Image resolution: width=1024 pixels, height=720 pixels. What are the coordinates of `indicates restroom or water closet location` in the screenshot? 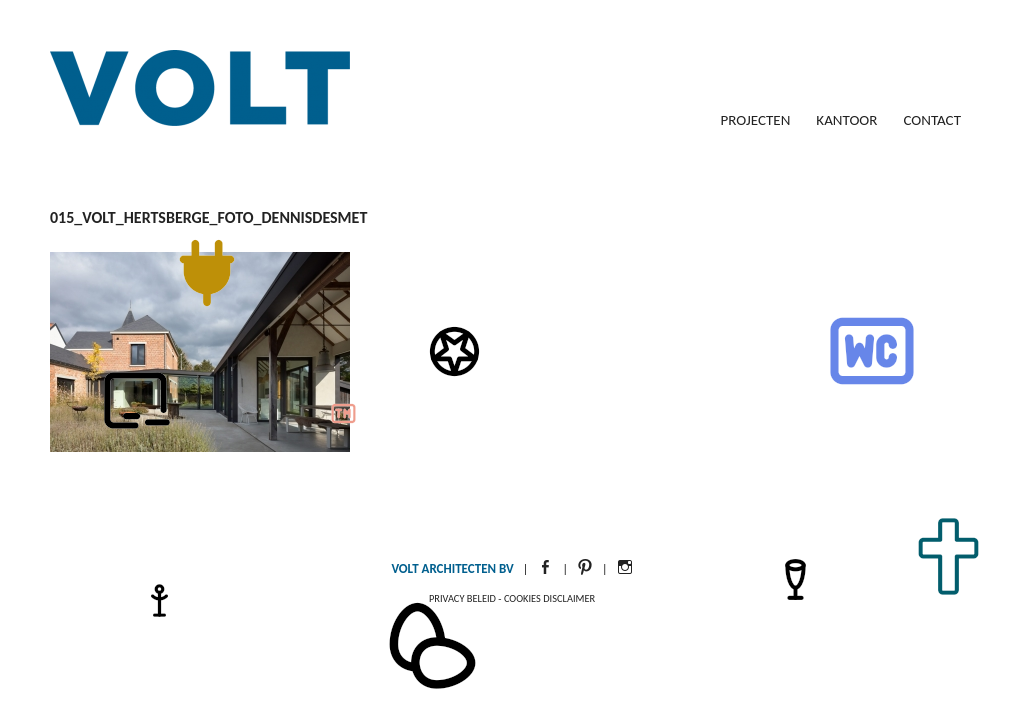 It's located at (872, 351).